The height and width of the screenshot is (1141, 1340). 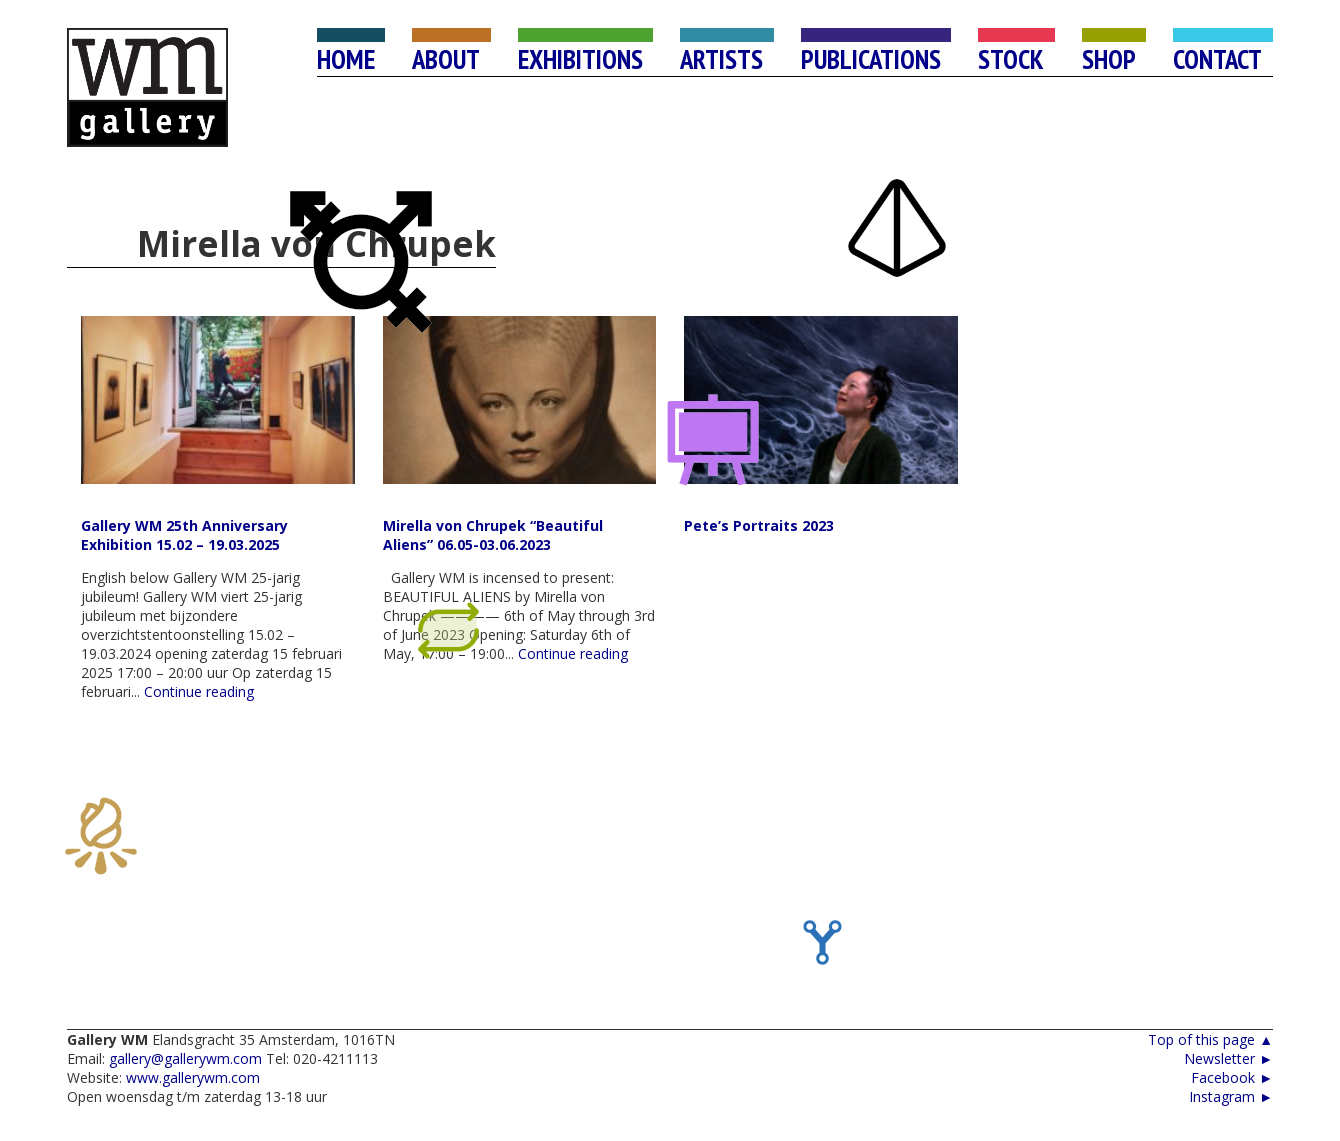 What do you see at coordinates (361, 262) in the screenshot?
I see `select transgender as gender identity option` at bounding box center [361, 262].